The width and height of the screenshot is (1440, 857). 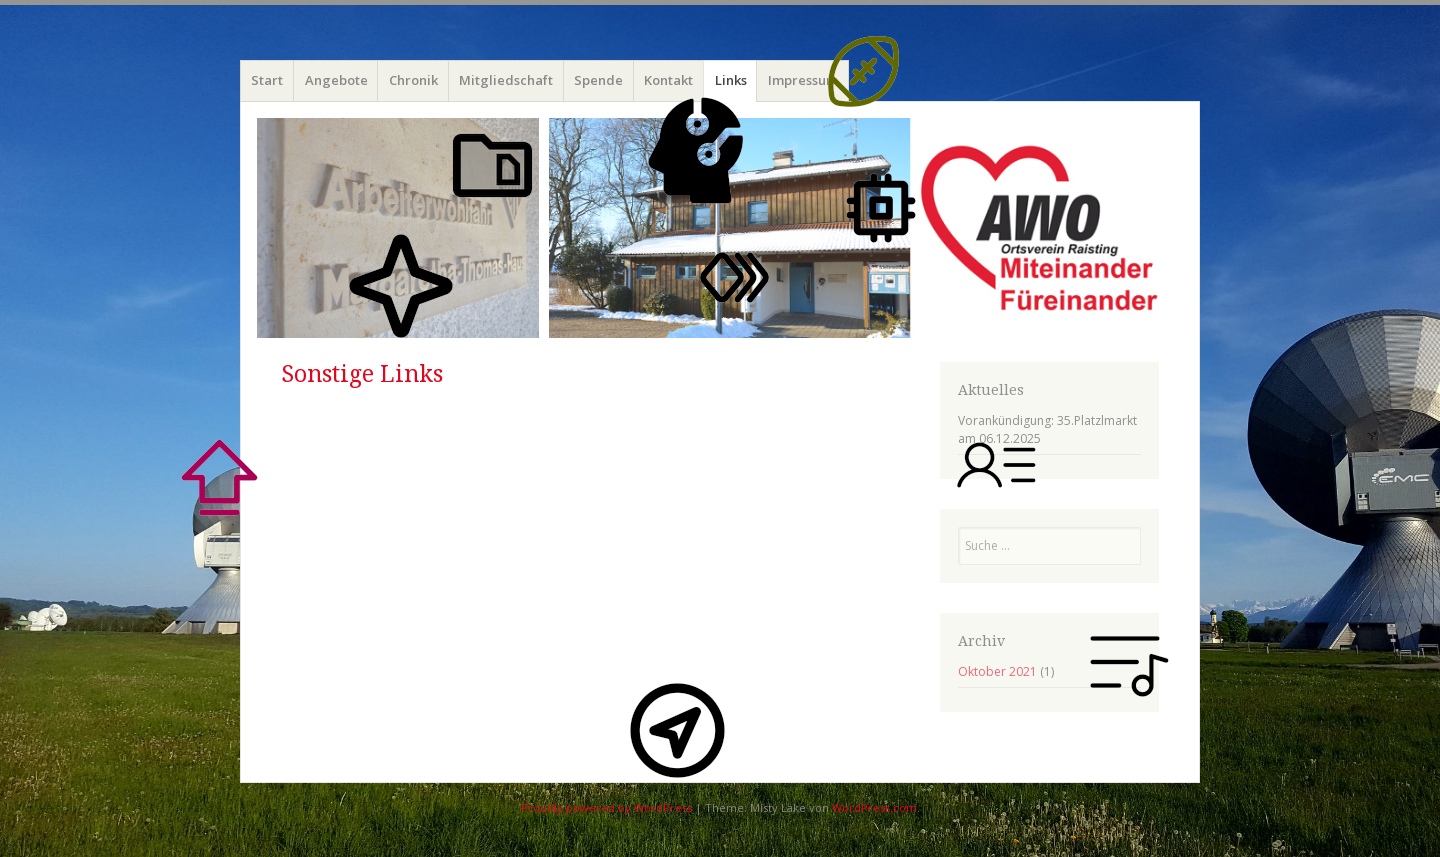 What do you see at coordinates (881, 208) in the screenshot?
I see `view system performance or processor usage` at bounding box center [881, 208].